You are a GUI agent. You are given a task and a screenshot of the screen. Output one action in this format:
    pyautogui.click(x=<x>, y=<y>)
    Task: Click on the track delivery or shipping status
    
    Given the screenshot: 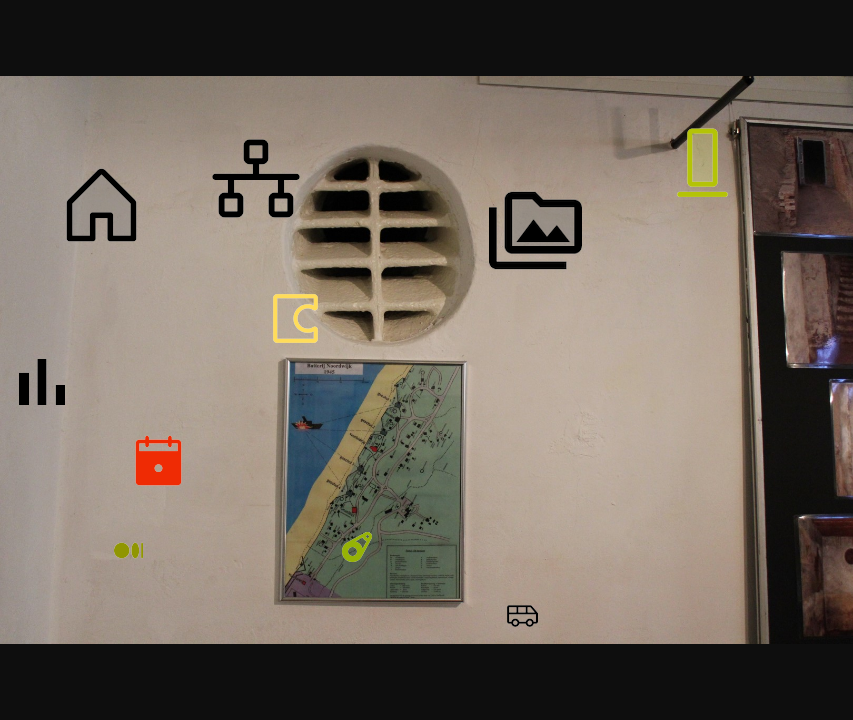 What is the action you would take?
    pyautogui.click(x=521, y=615)
    